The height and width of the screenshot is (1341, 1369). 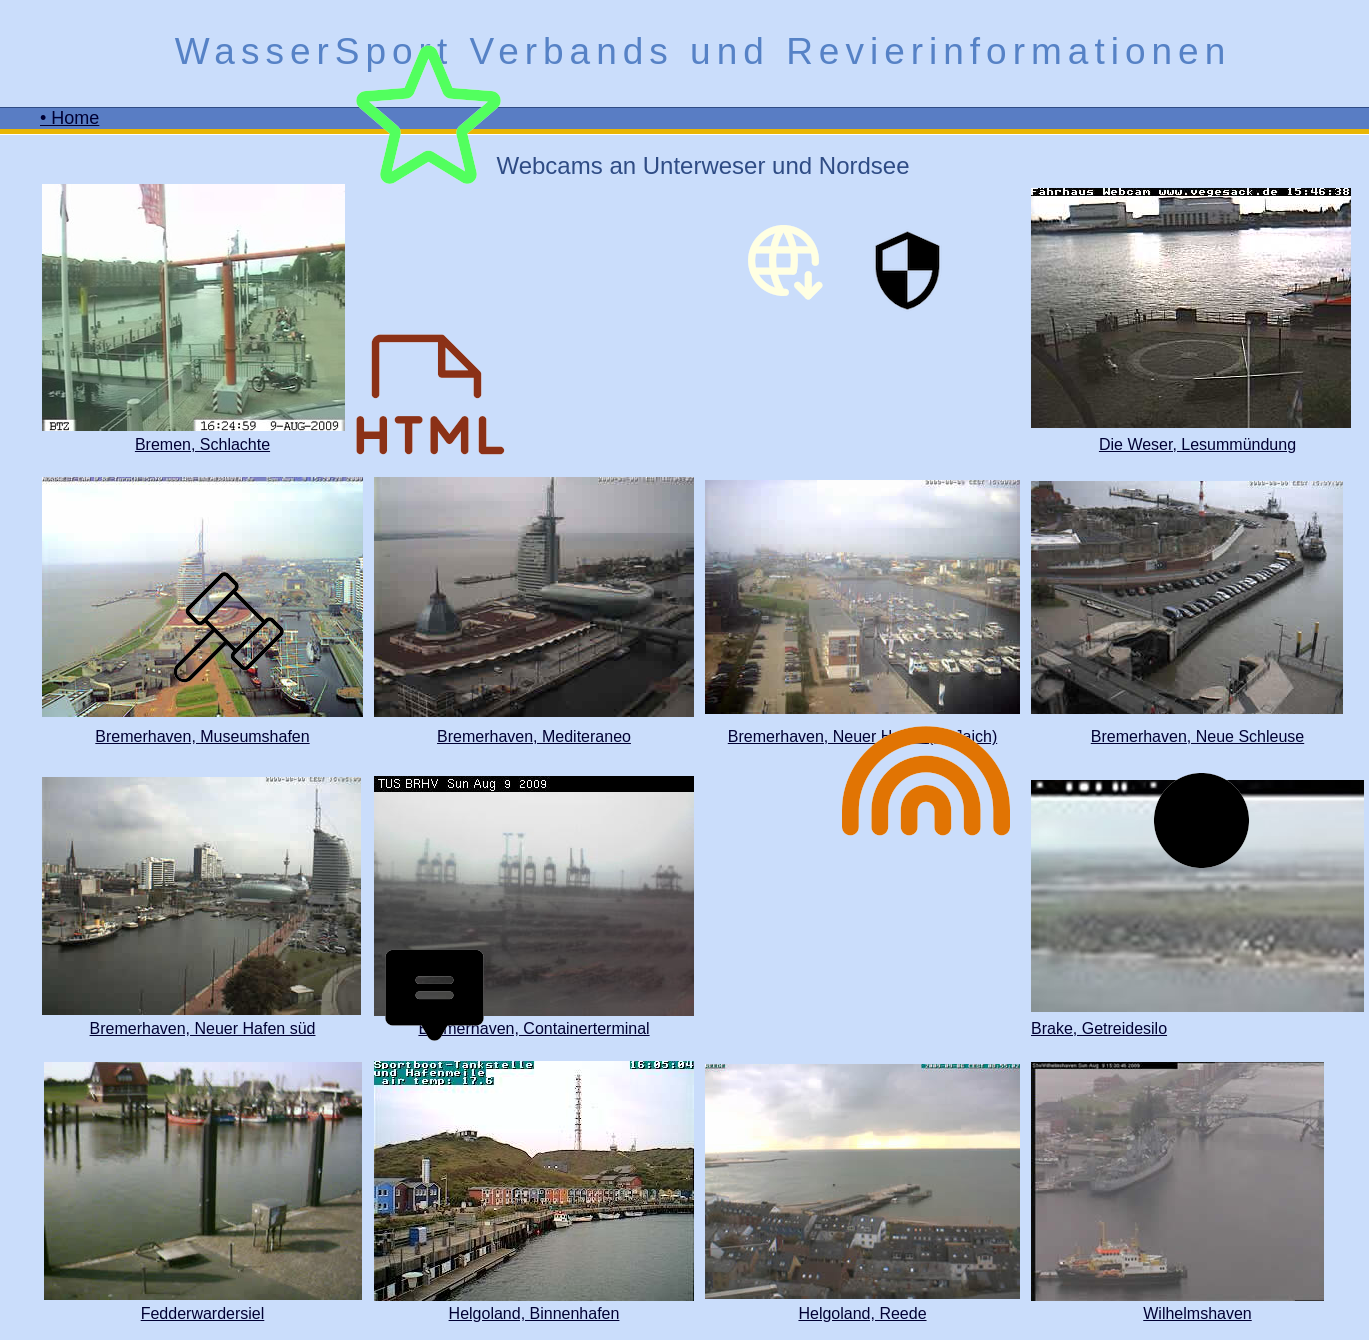 I want to click on download from the web, so click(x=783, y=260).